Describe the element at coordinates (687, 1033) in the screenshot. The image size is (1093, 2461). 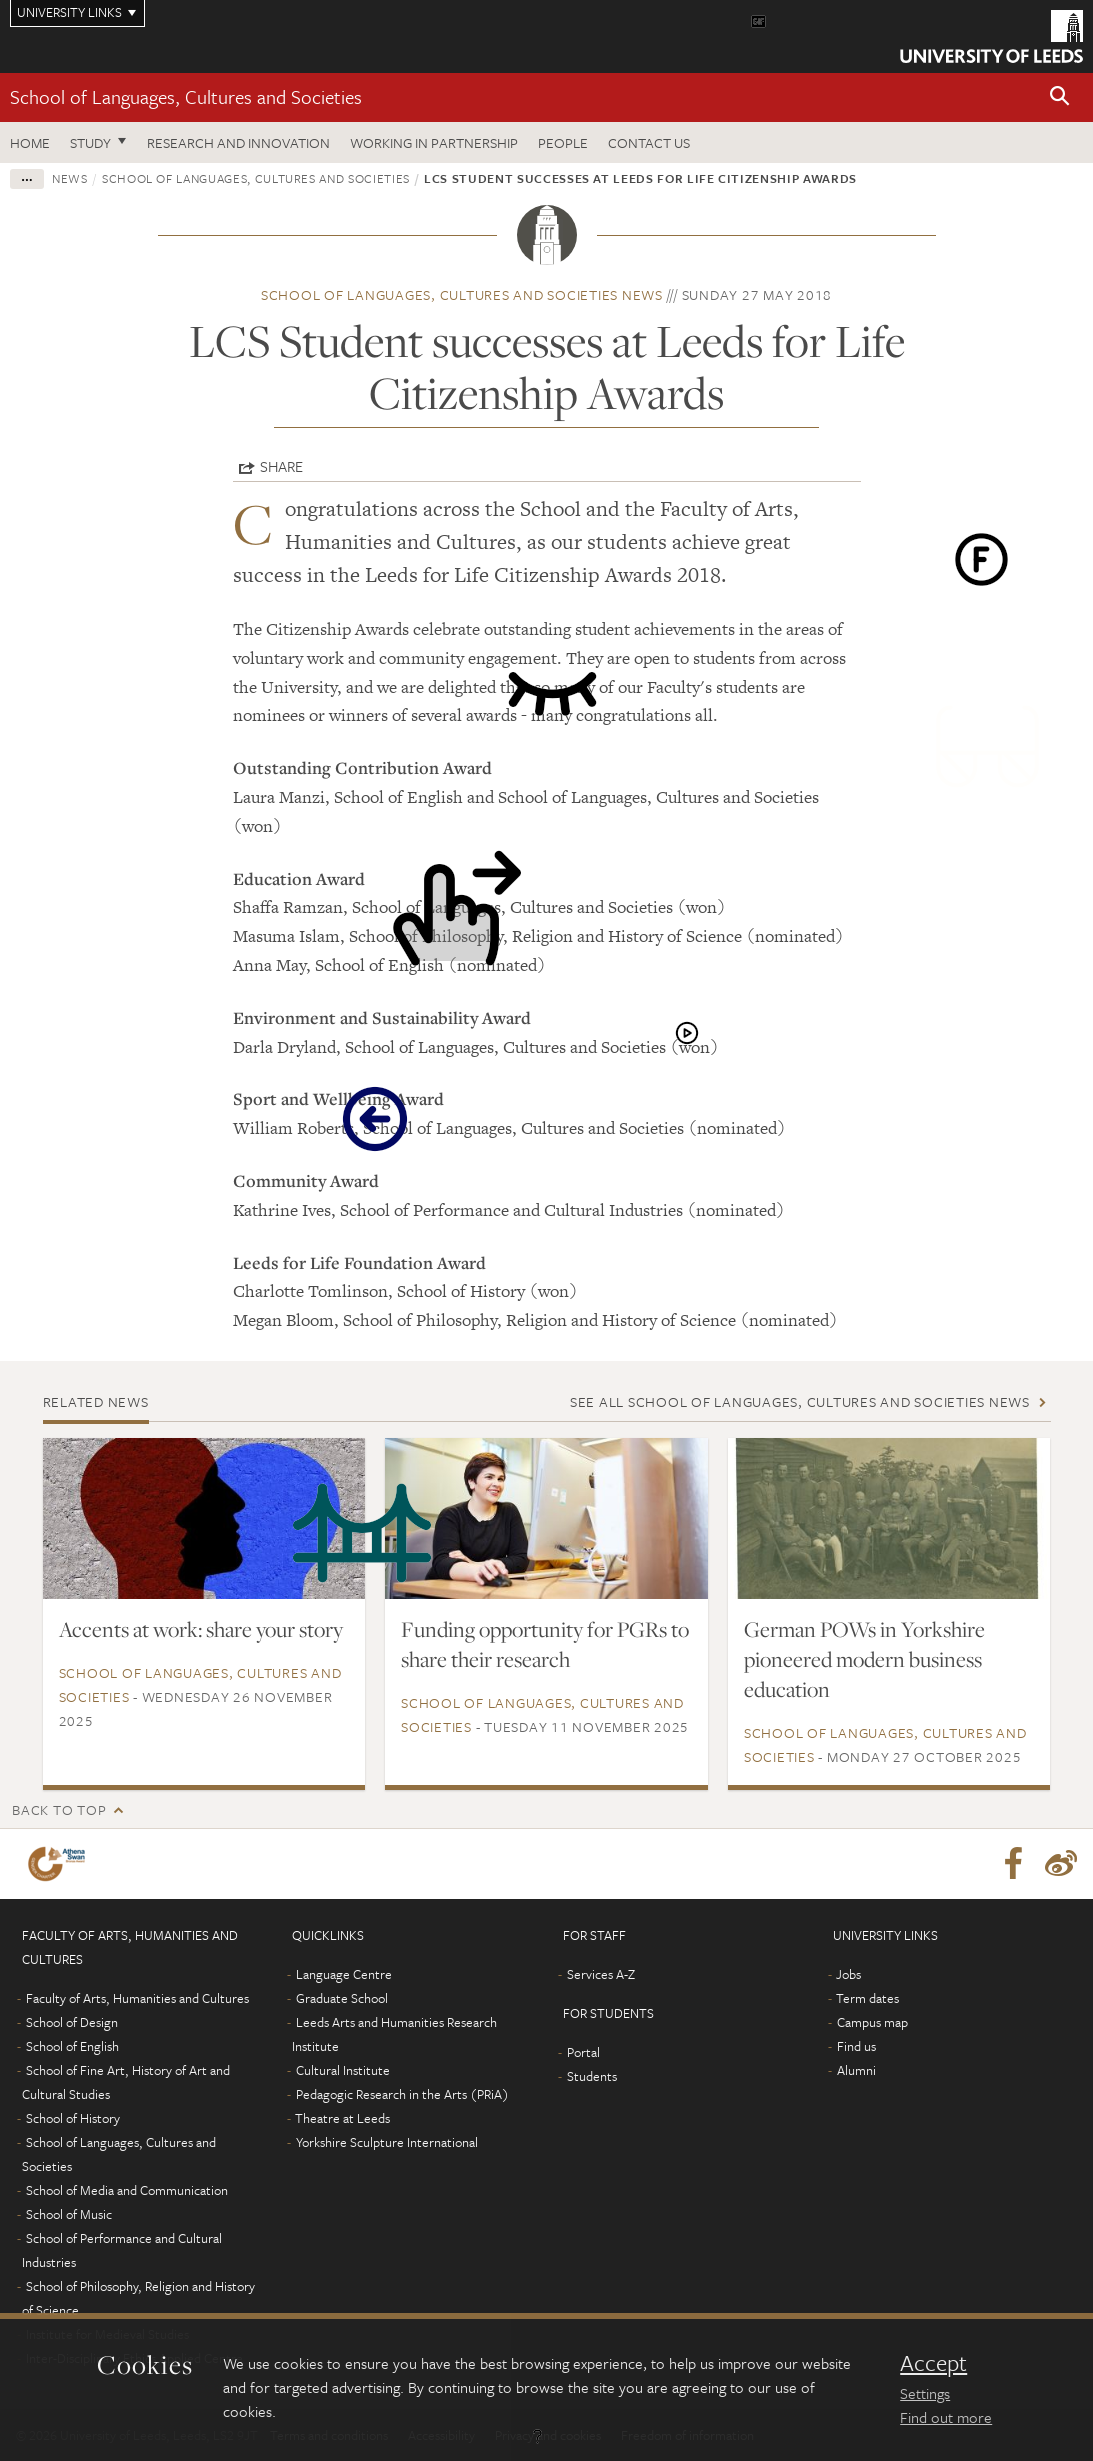
I see `play media or video content` at that location.